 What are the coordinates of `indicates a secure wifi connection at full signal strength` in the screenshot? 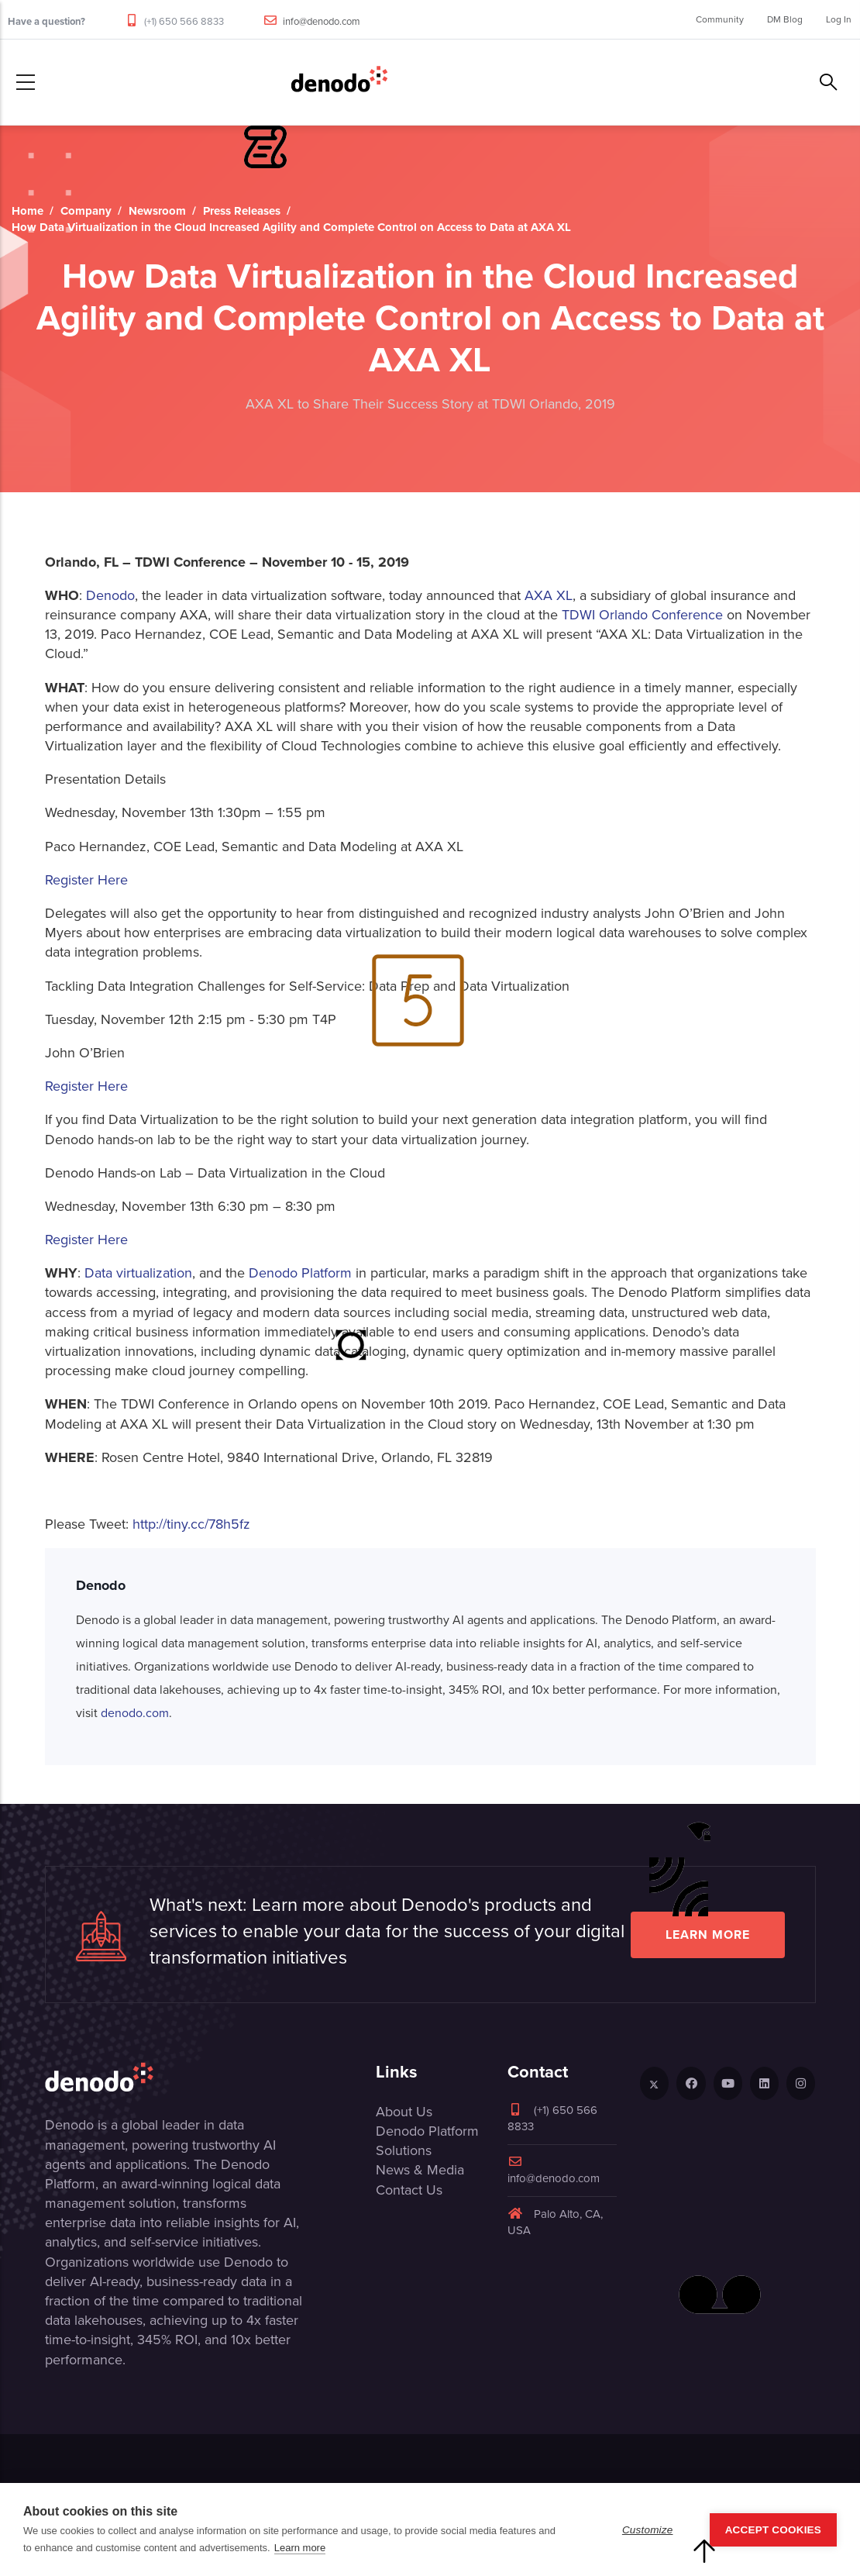 It's located at (699, 1831).